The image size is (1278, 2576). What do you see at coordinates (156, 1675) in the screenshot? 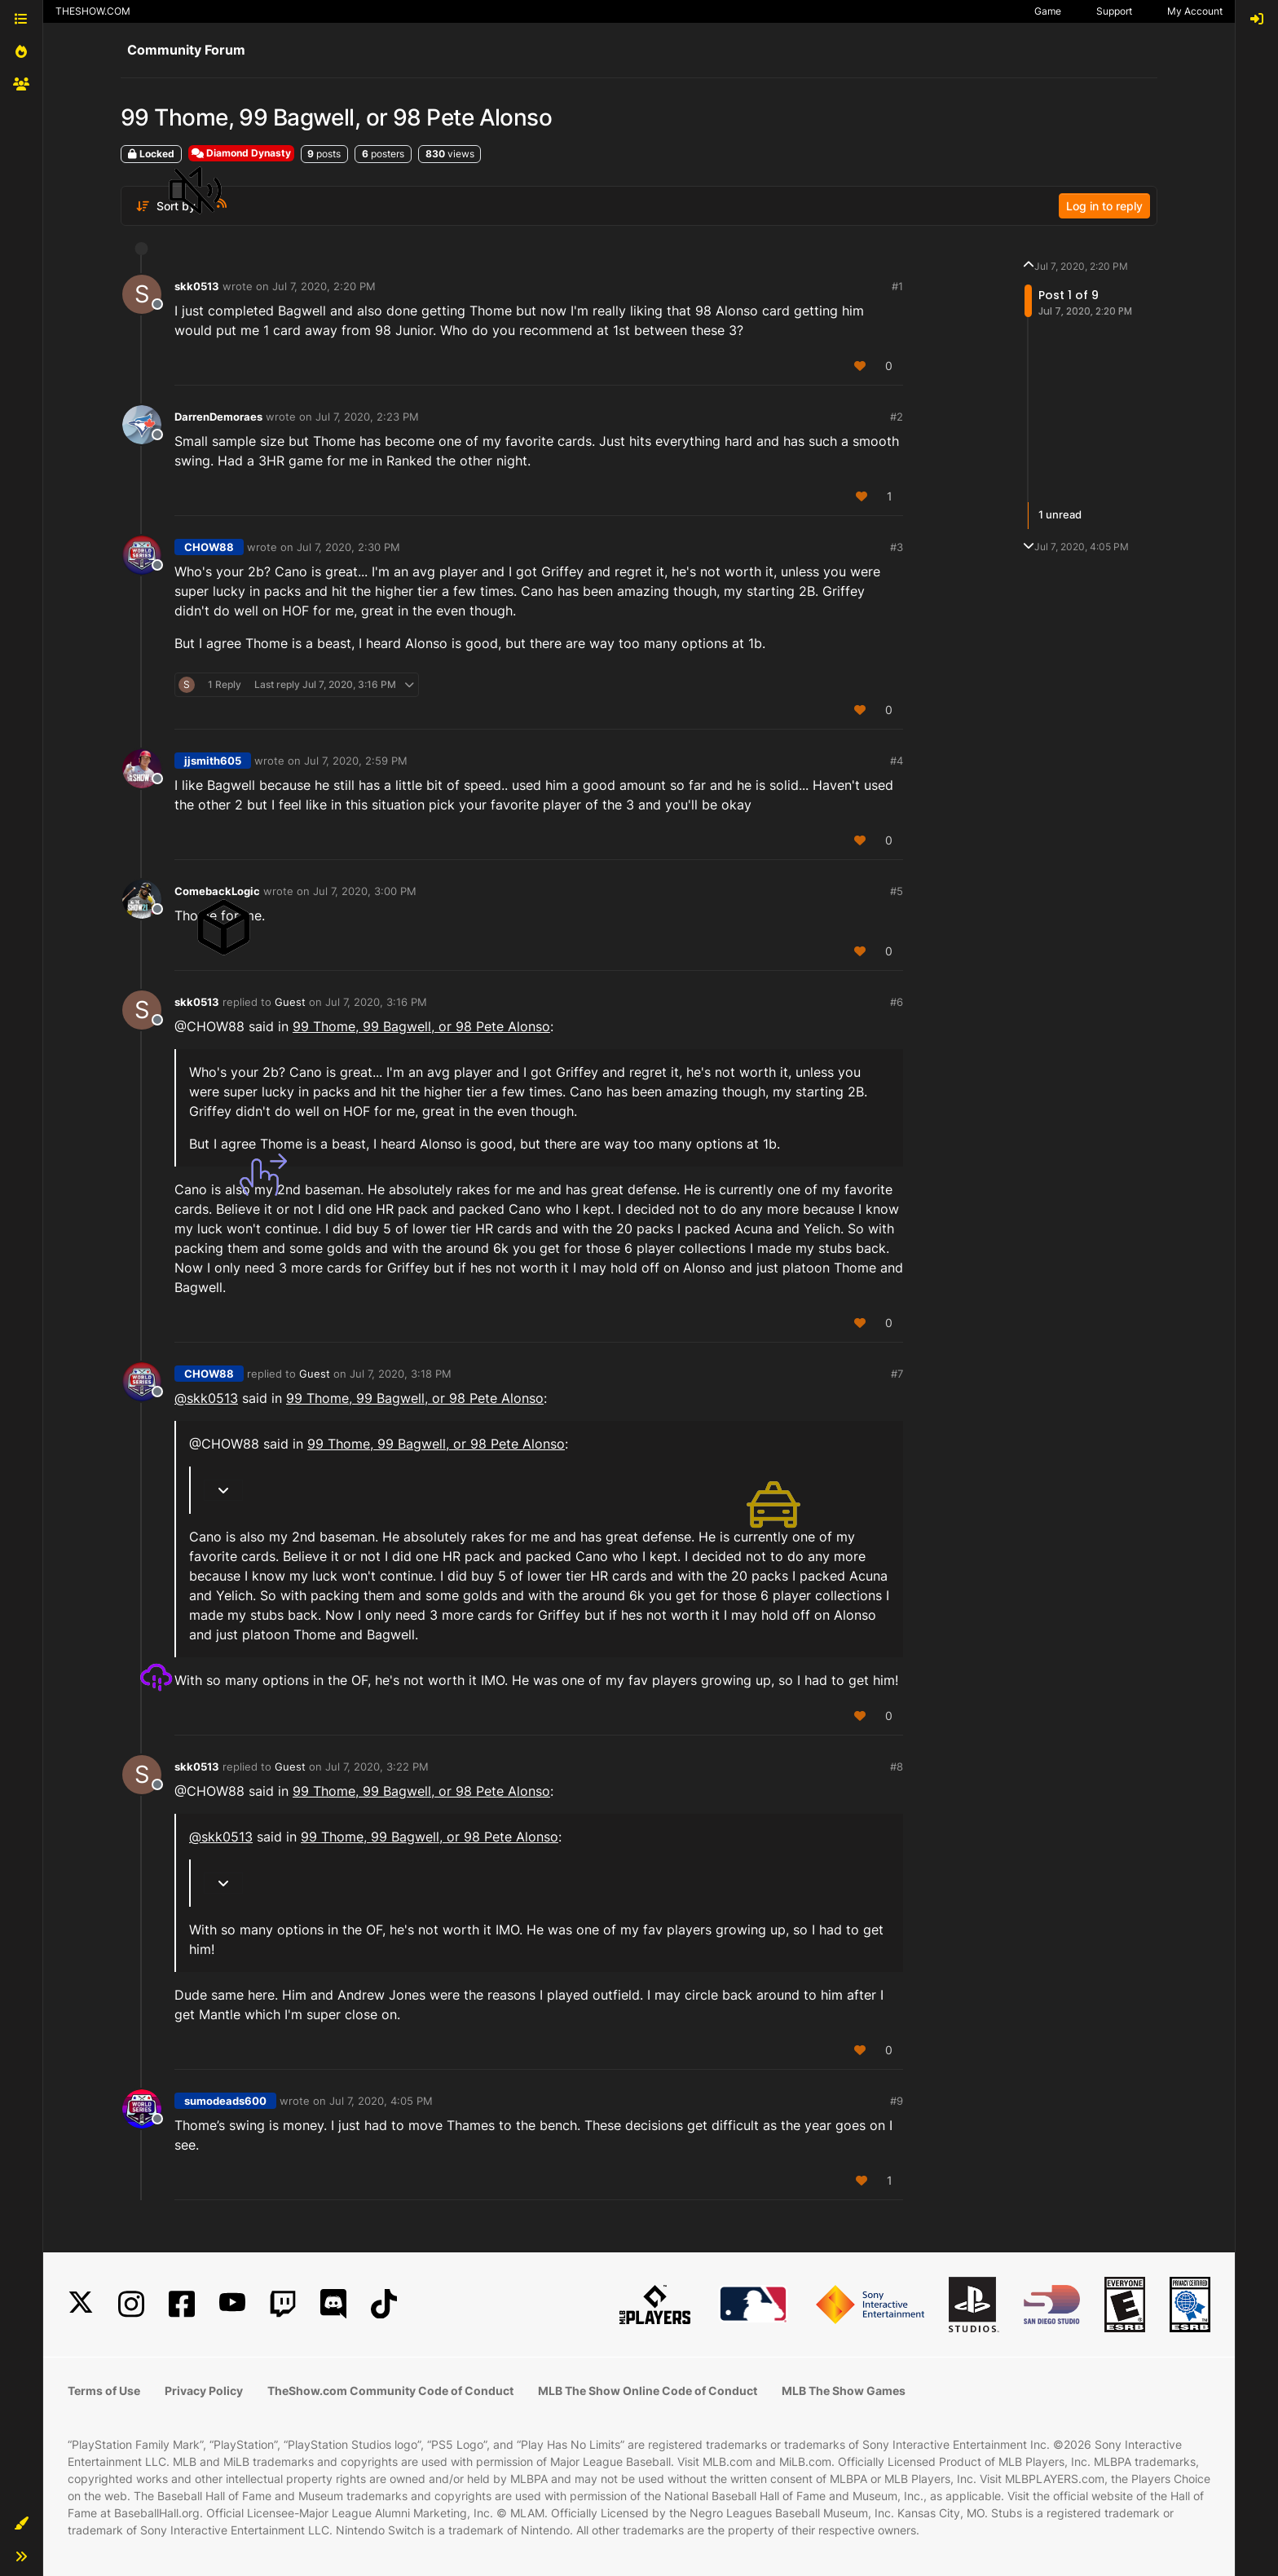
I see `indicates rainy weather conditions` at bounding box center [156, 1675].